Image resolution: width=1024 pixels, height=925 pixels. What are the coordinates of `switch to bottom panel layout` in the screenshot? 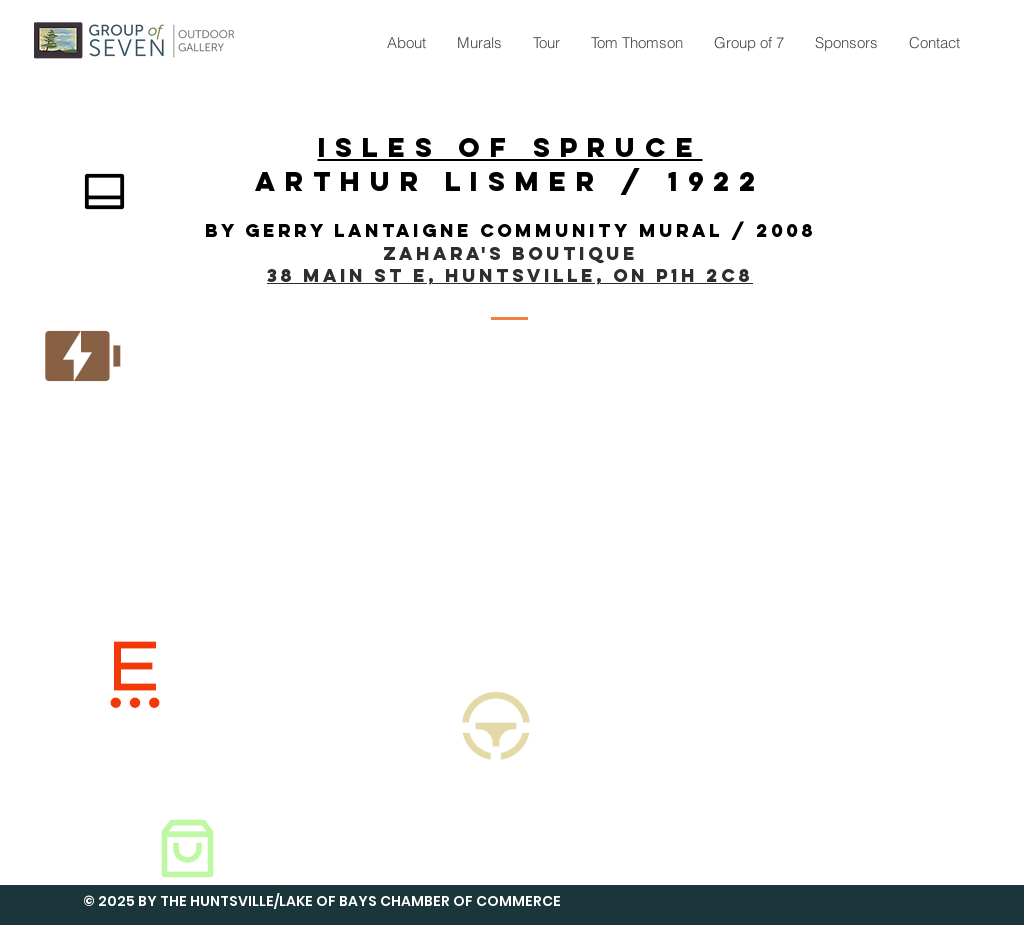 It's located at (104, 191).